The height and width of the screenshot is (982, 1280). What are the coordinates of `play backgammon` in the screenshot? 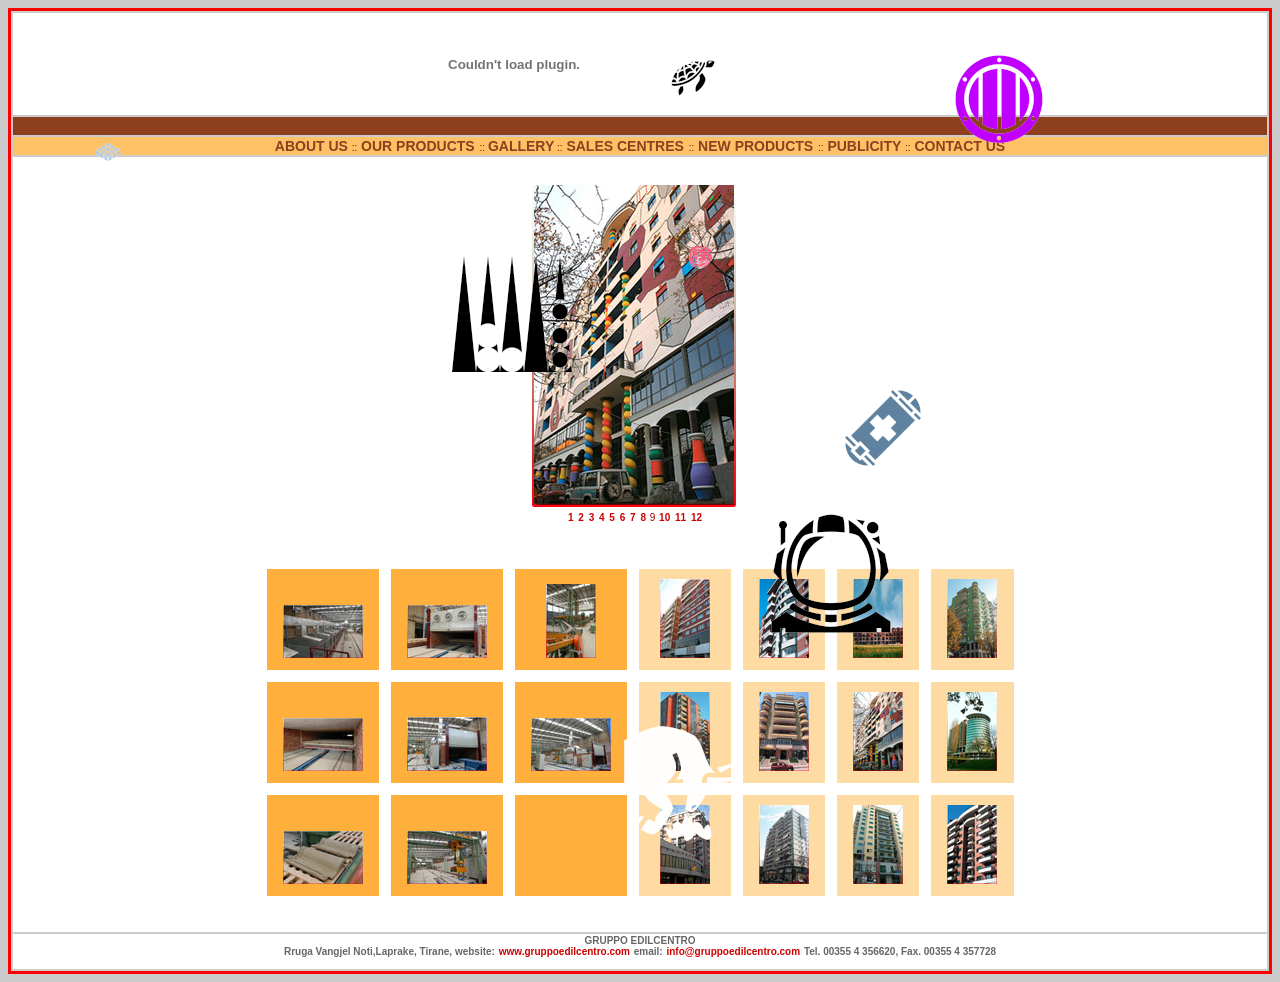 It's located at (512, 312).